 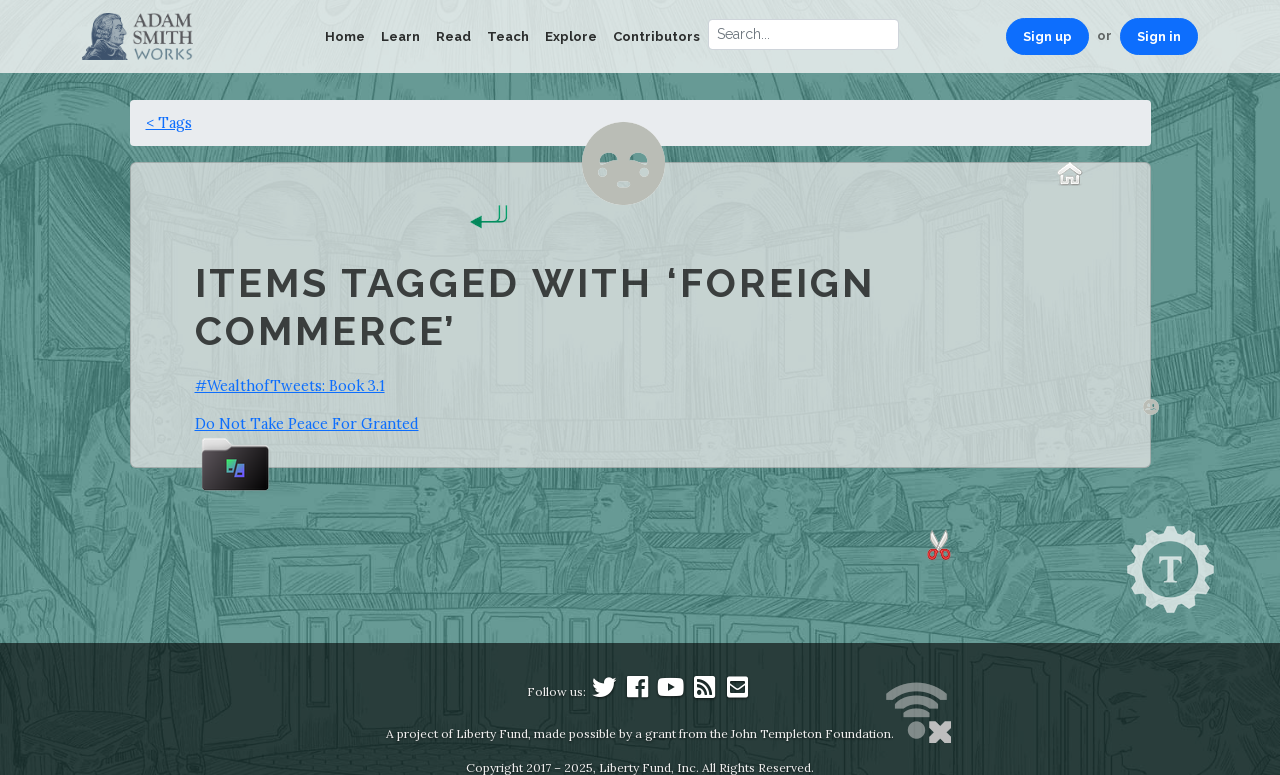 I want to click on indicates no wireless network connection, so click(x=916, y=708).